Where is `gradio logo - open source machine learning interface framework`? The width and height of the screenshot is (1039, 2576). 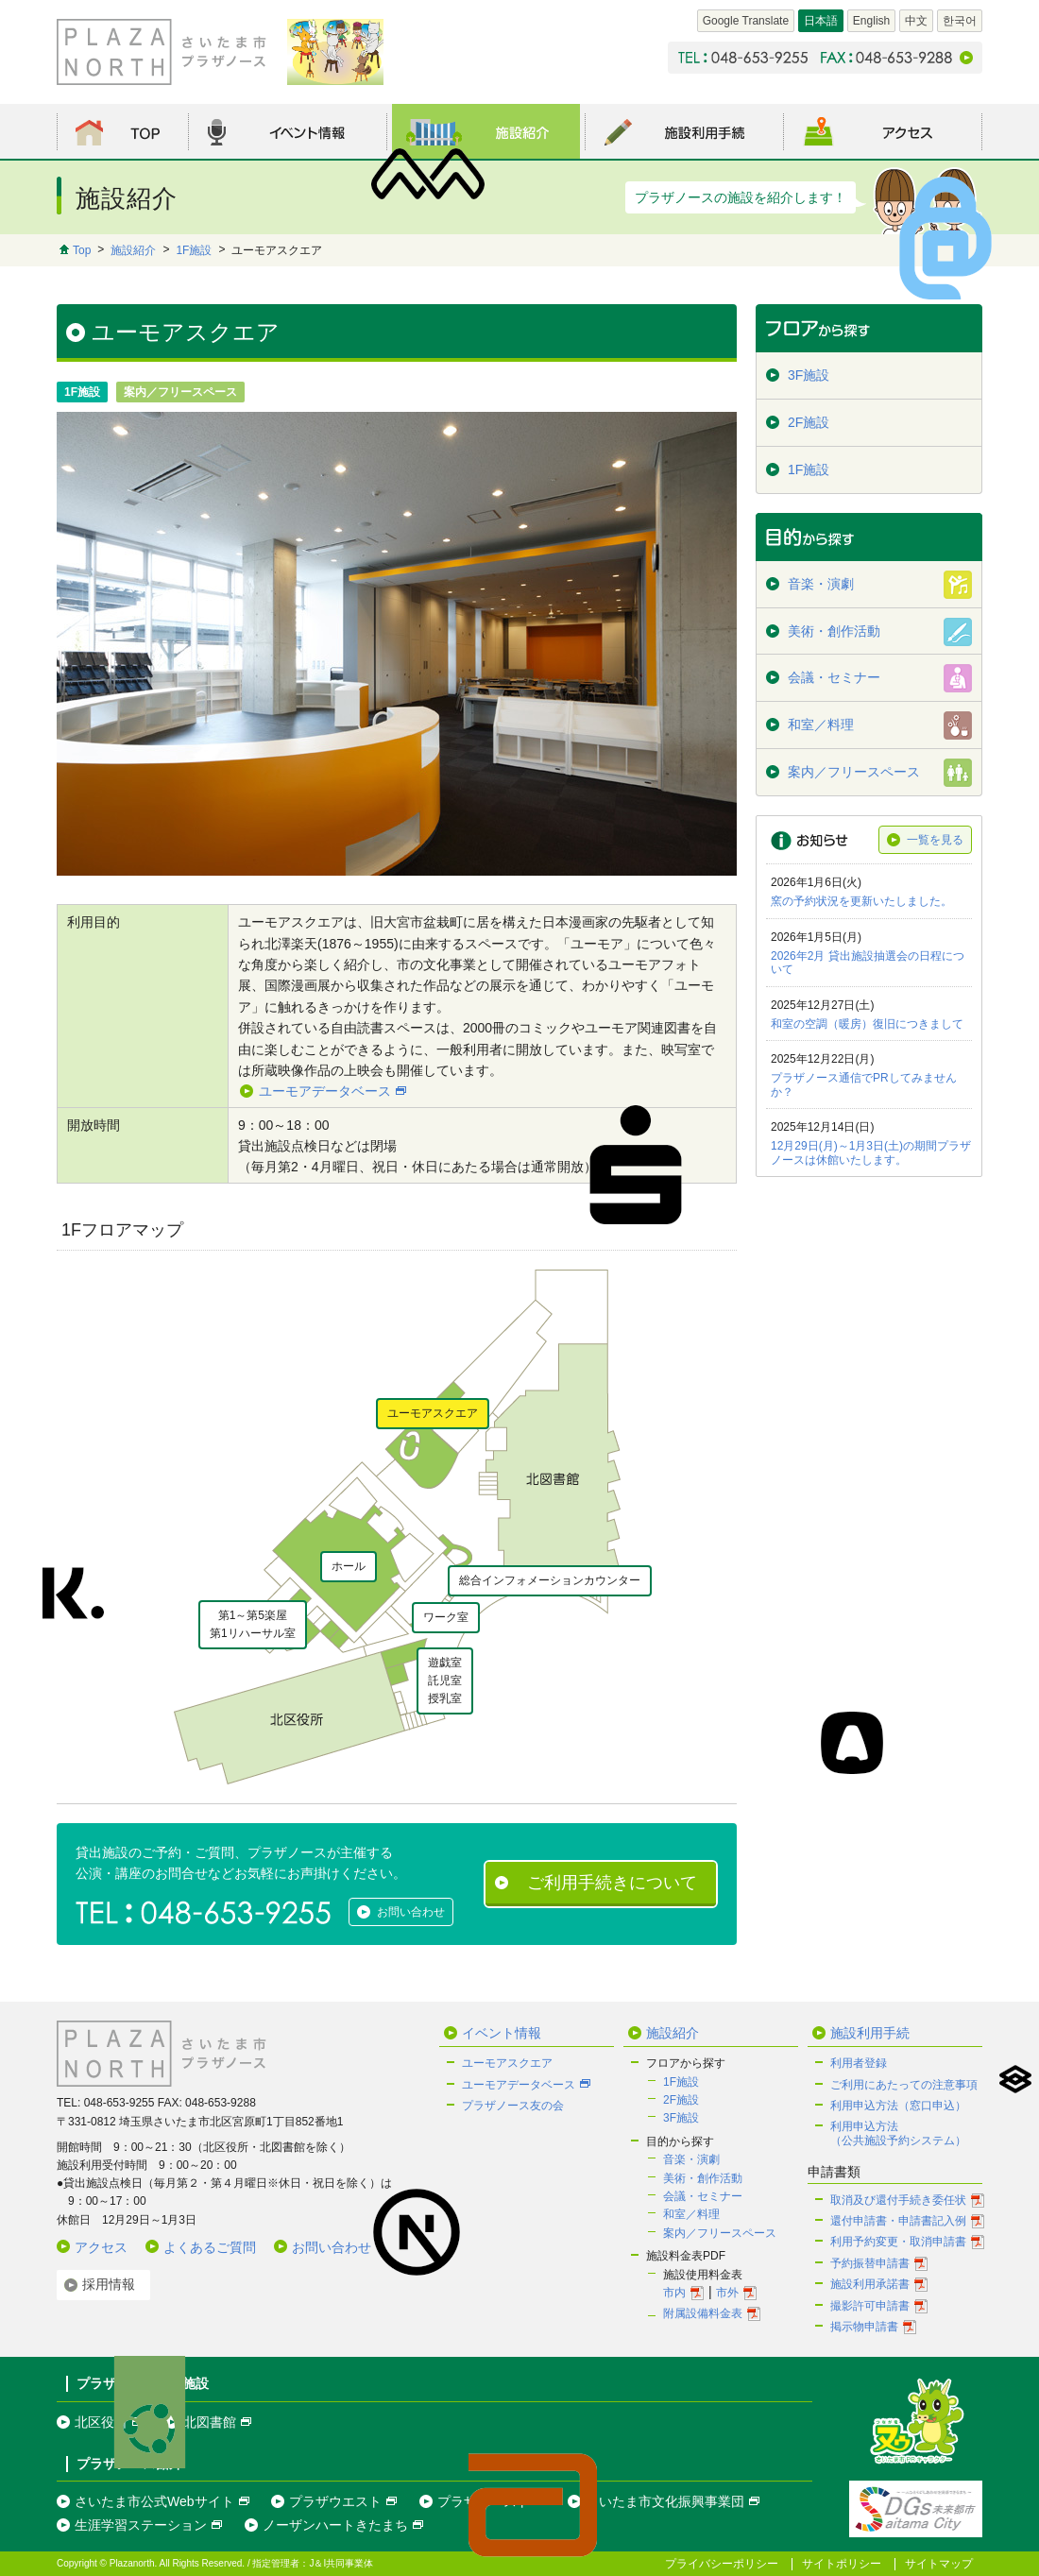
gradio logo - open source machine learning interface framework is located at coordinates (1015, 2079).